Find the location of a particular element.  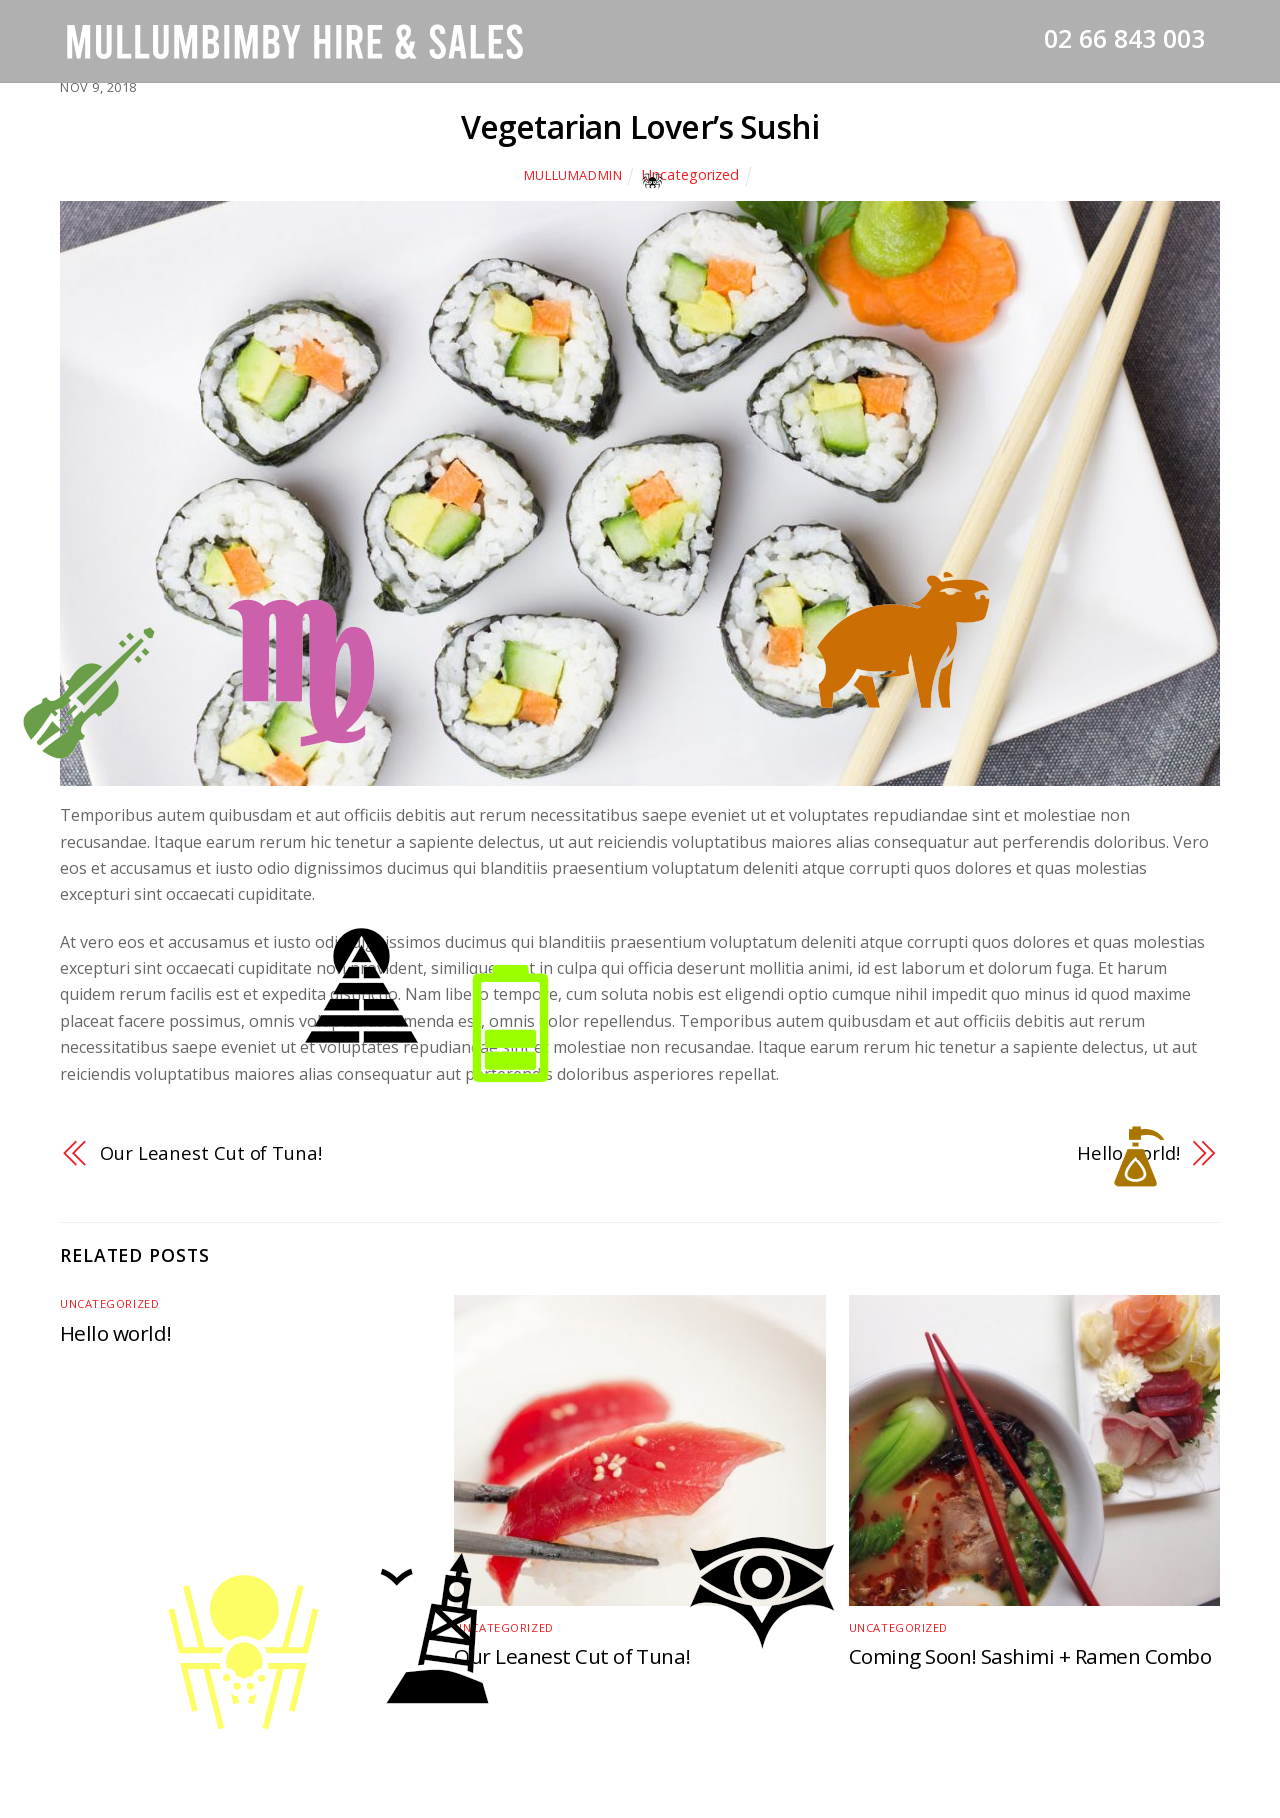

access music or audio settings is located at coordinates (89, 693).